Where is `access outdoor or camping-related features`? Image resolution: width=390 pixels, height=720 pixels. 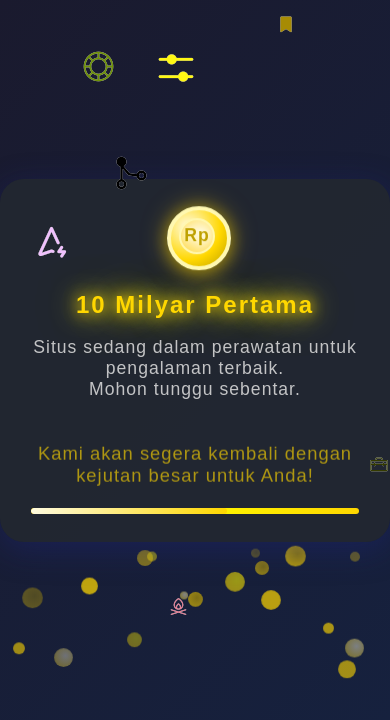 access outdoor or camping-related features is located at coordinates (178, 606).